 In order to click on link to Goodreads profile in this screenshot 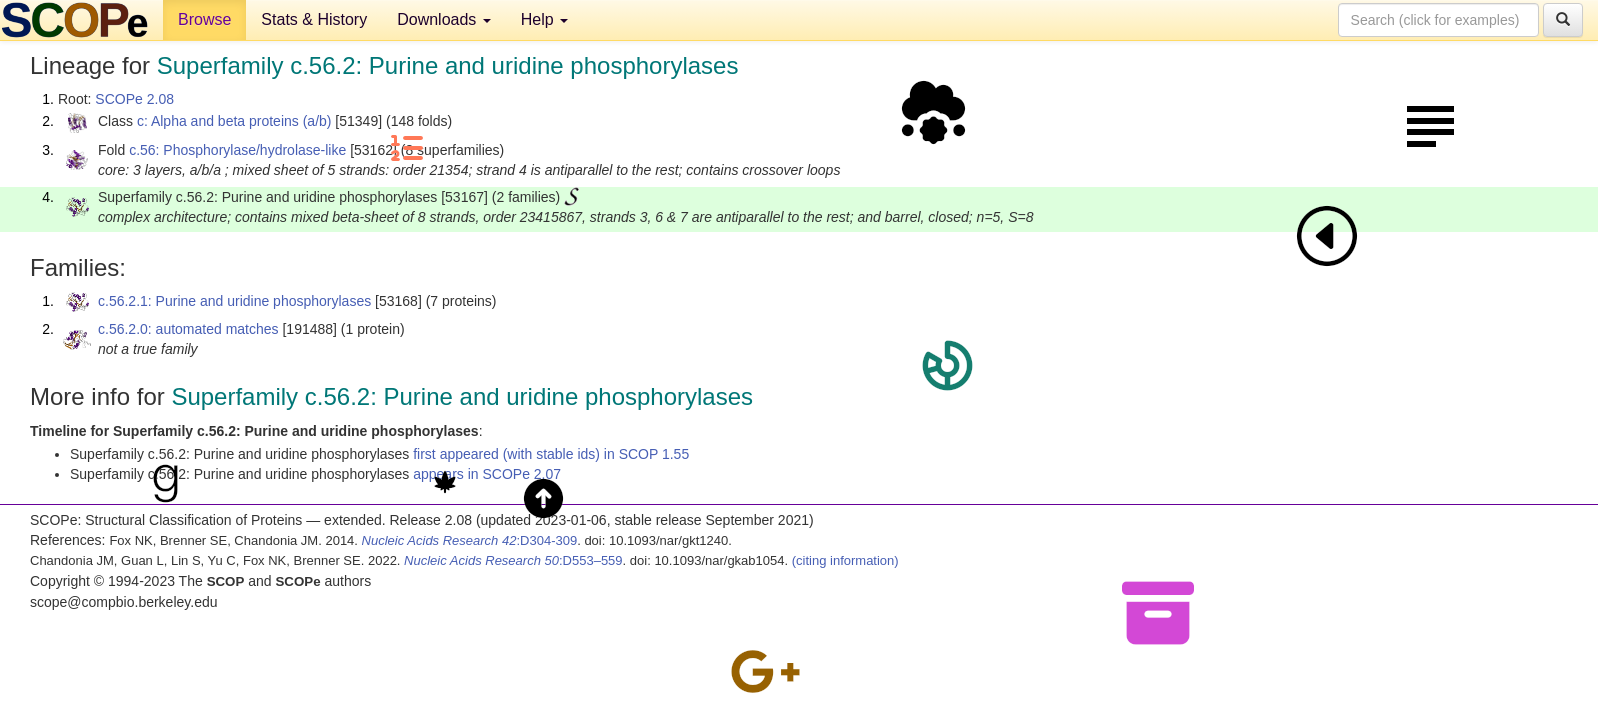, I will do `click(165, 483)`.